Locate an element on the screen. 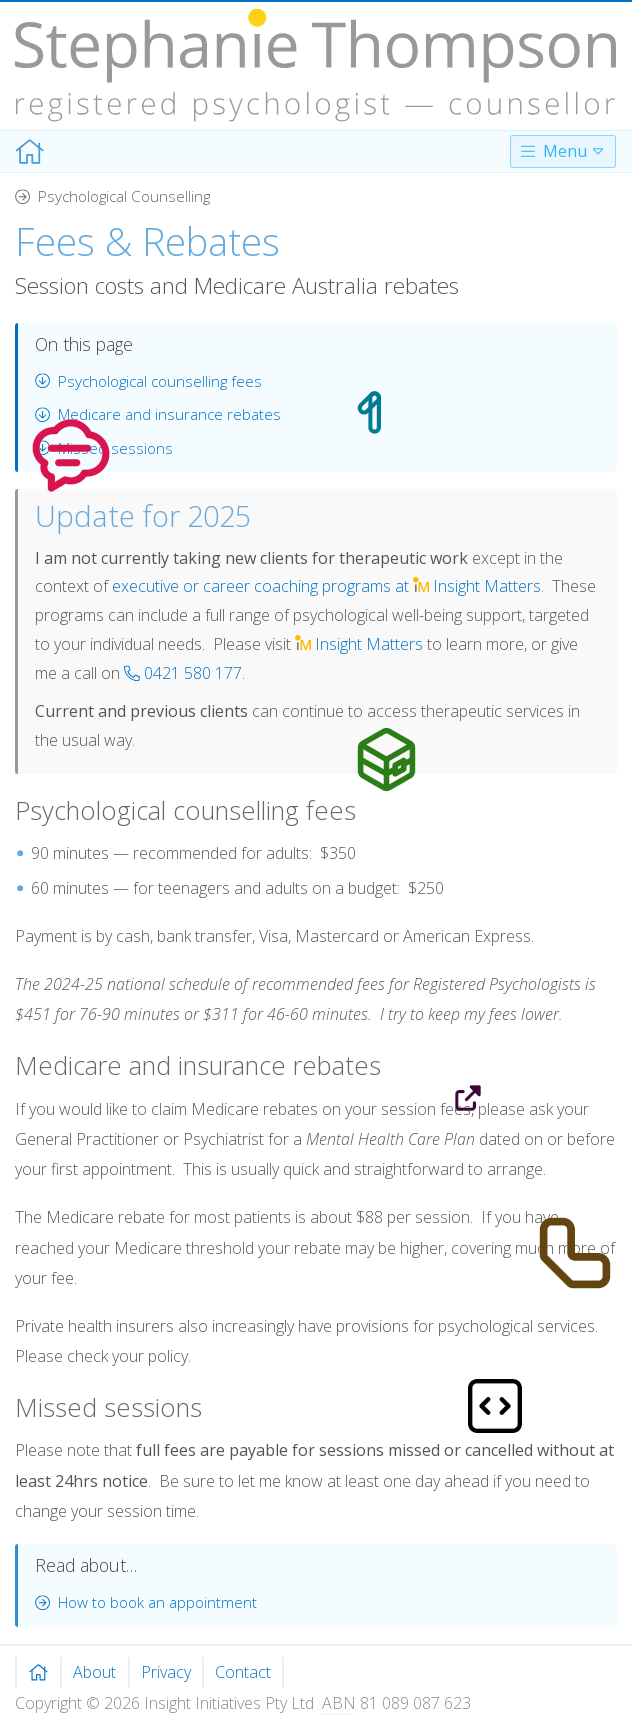  view or edit source code is located at coordinates (495, 1406).